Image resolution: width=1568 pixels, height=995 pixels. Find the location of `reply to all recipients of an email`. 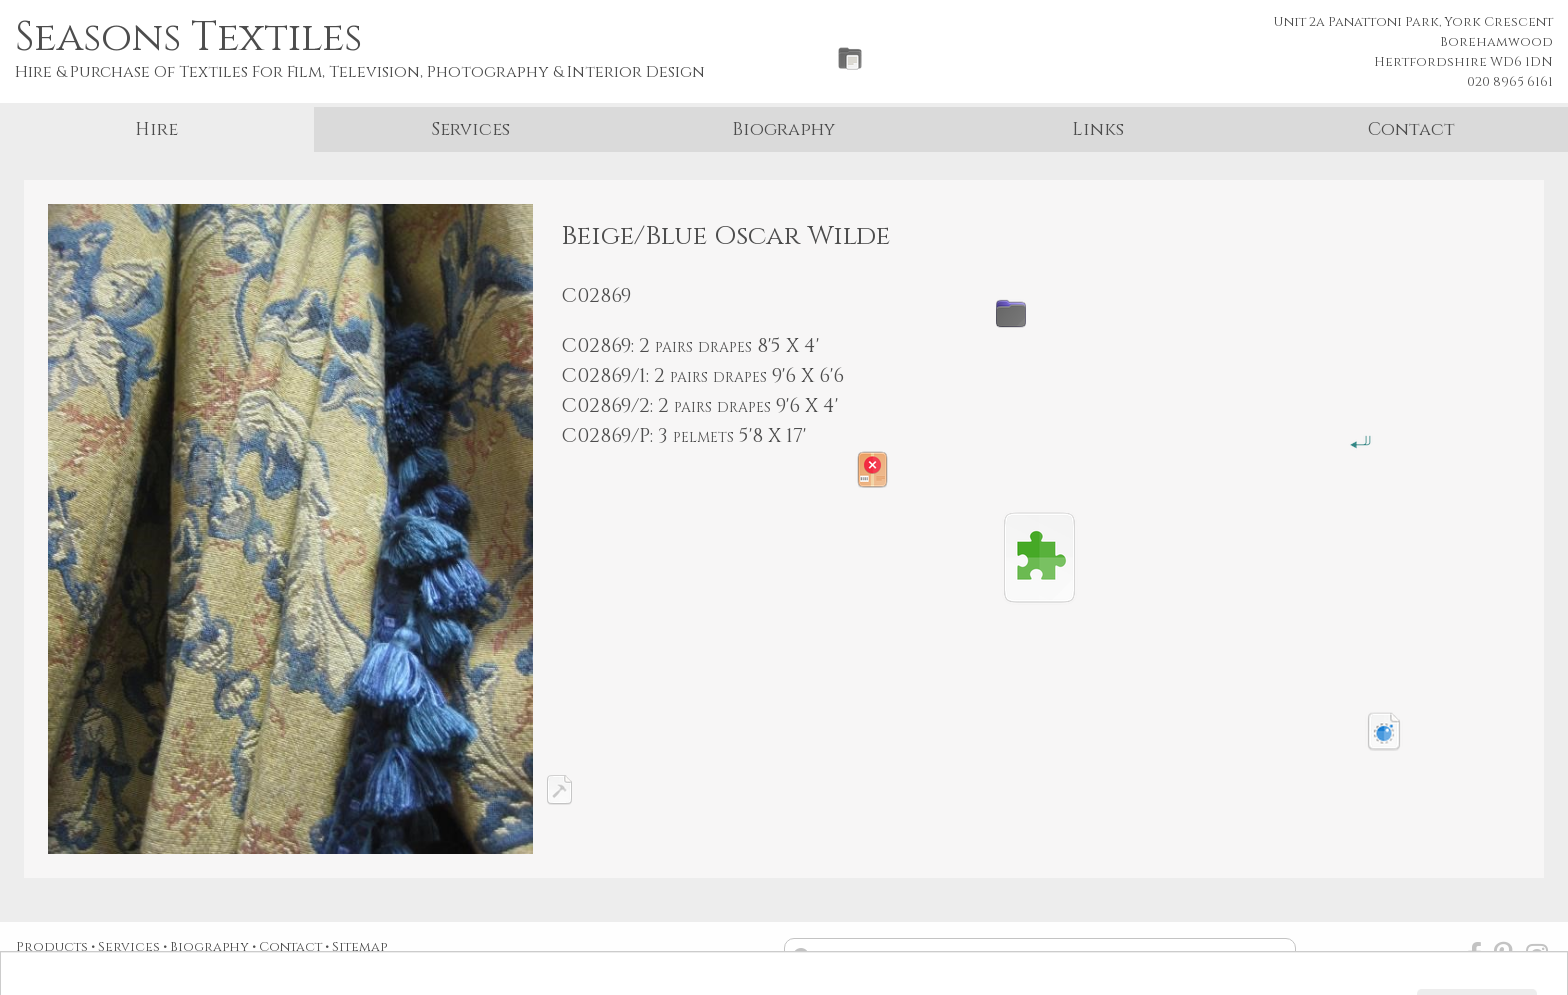

reply to all recipients of an email is located at coordinates (1360, 442).